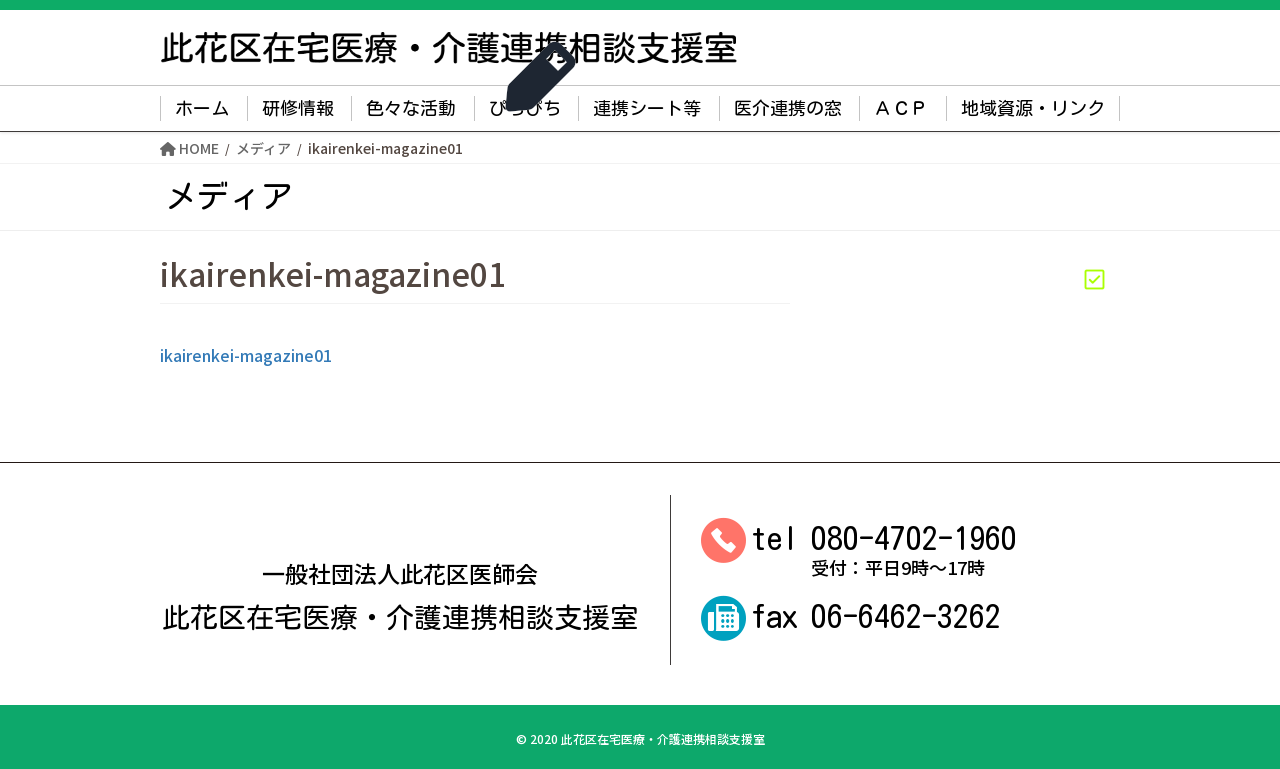 Image resolution: width=1280 pixels, height=769 pixels. Describe the element at coordinates (1094, 279) in the screenshot. I see `a selected or completed item` at that location.